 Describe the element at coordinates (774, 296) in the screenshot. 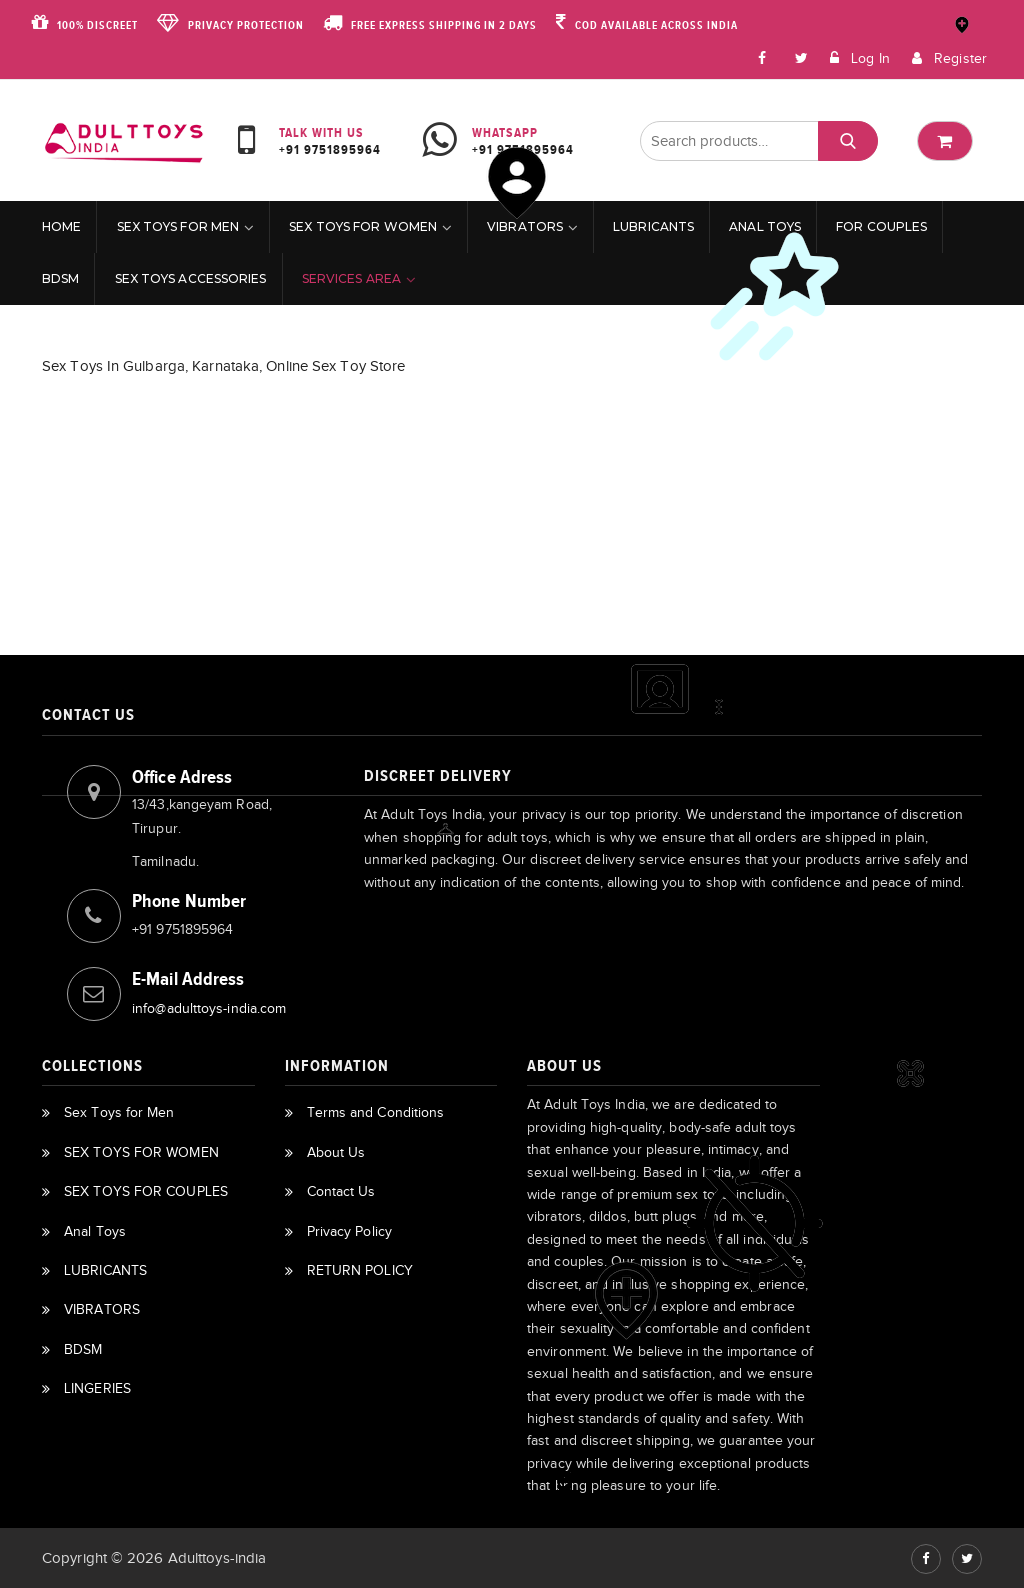

I see `add to favorites or wishlist` at that location.